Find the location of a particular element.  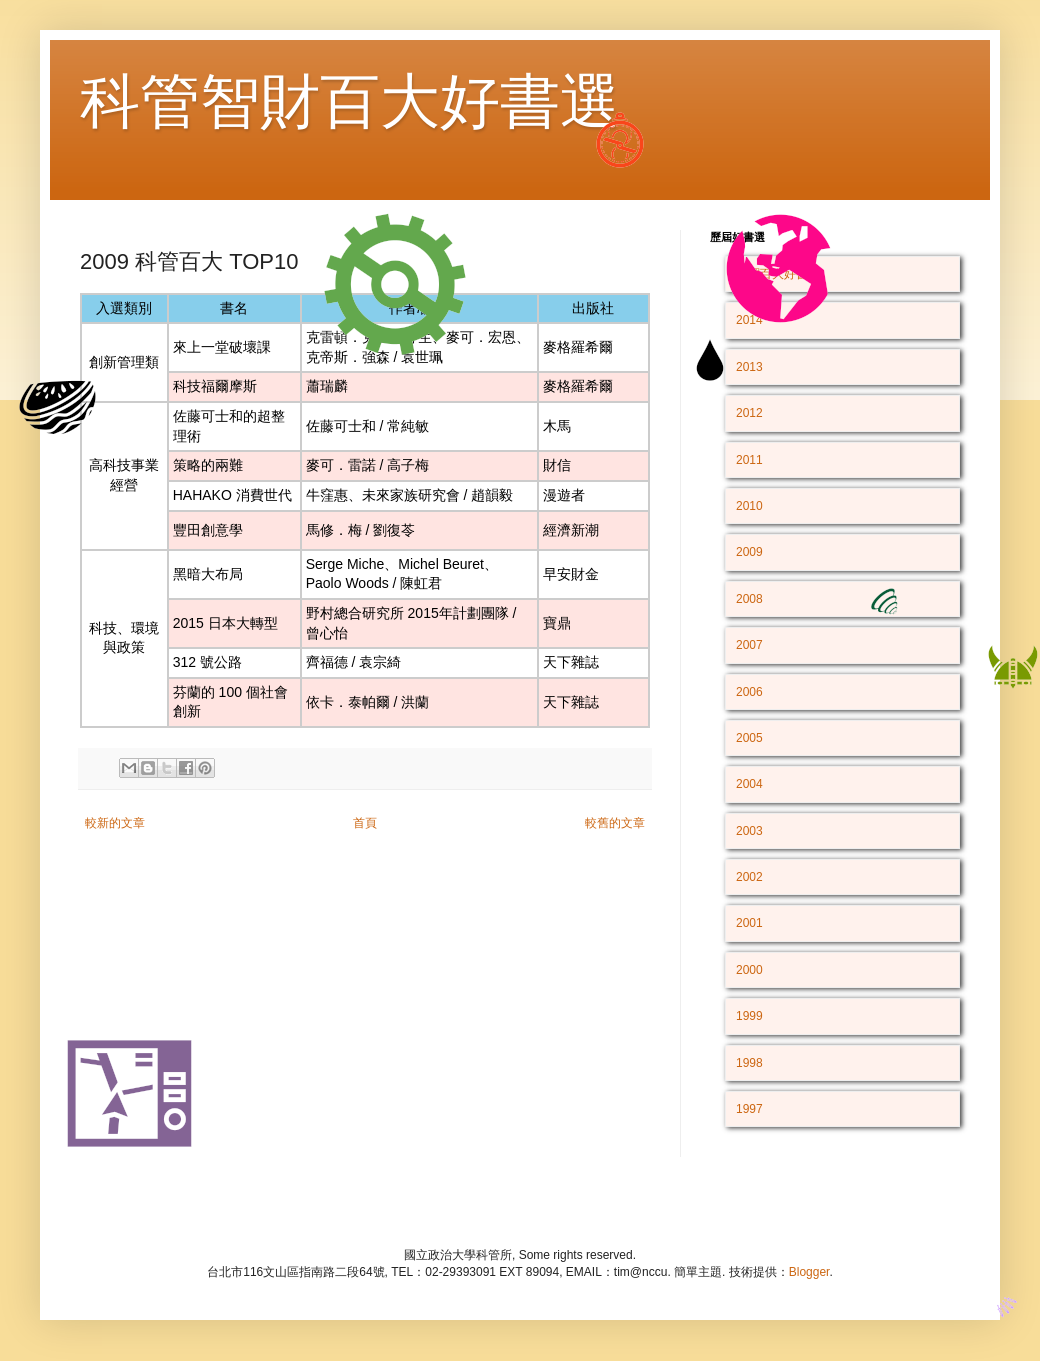

access weapon inventory or armory is located at coordinates (1007, 1307).